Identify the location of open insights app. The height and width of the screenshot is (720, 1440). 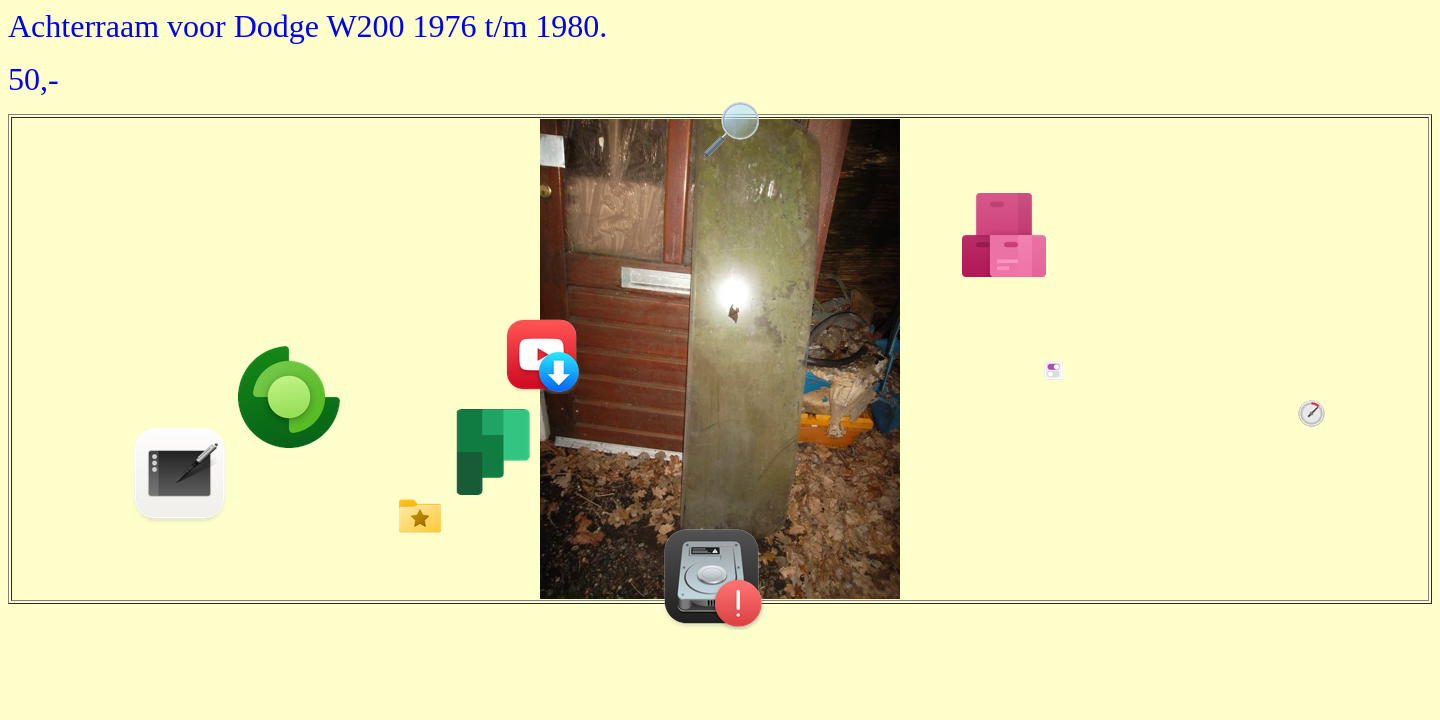
(289, 397).